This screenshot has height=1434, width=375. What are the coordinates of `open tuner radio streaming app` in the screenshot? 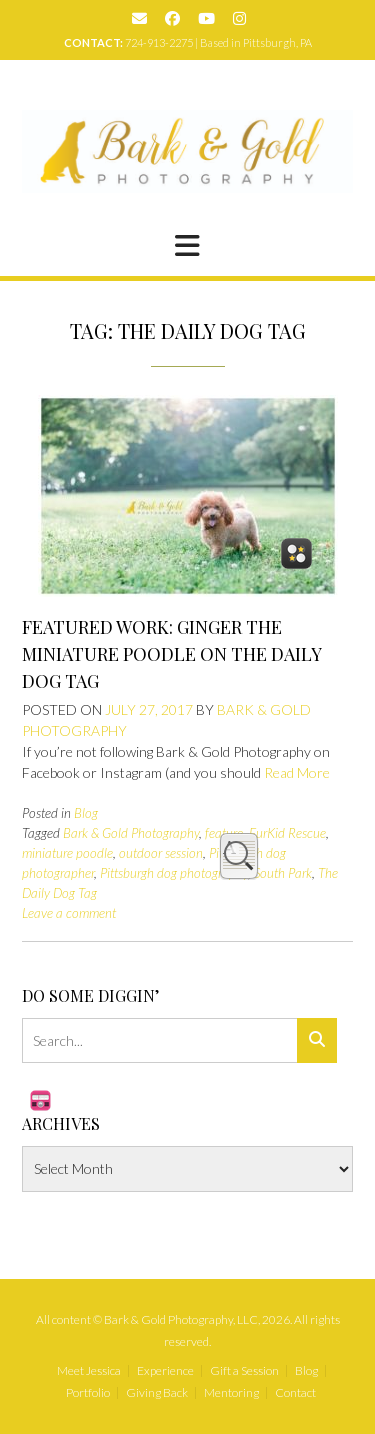 It's located at (40, 1100).